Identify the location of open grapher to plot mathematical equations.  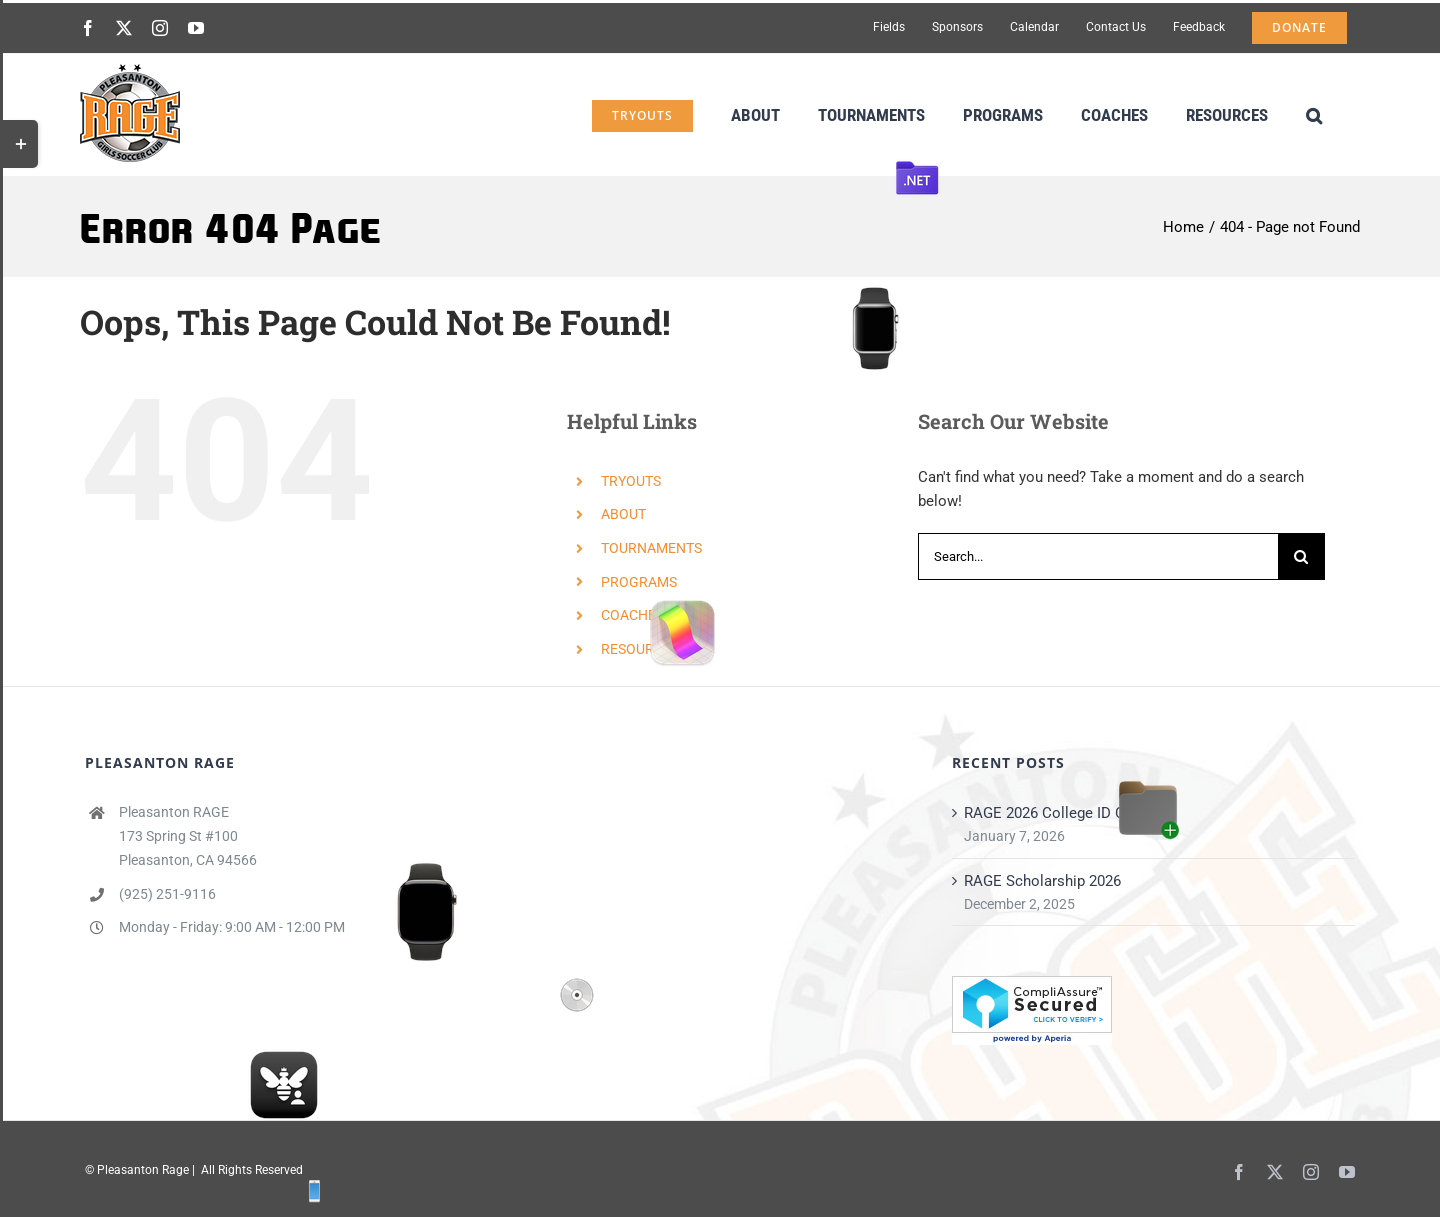
(682, 632).